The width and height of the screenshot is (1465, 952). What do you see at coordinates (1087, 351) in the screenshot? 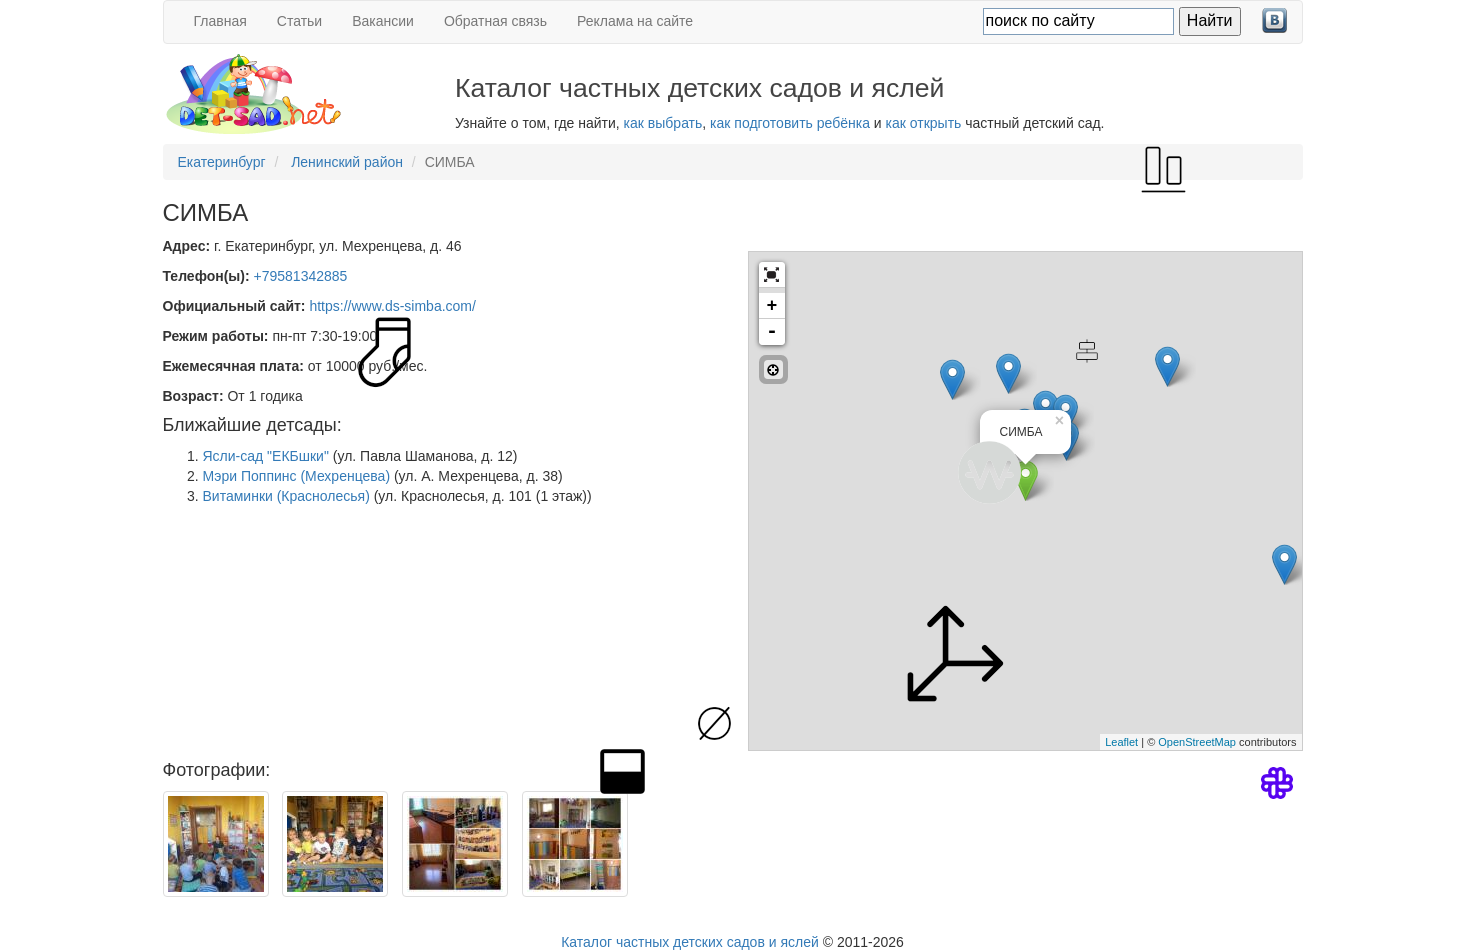
I see `align objects to horizontal center` at bounding box center [1087, 351].